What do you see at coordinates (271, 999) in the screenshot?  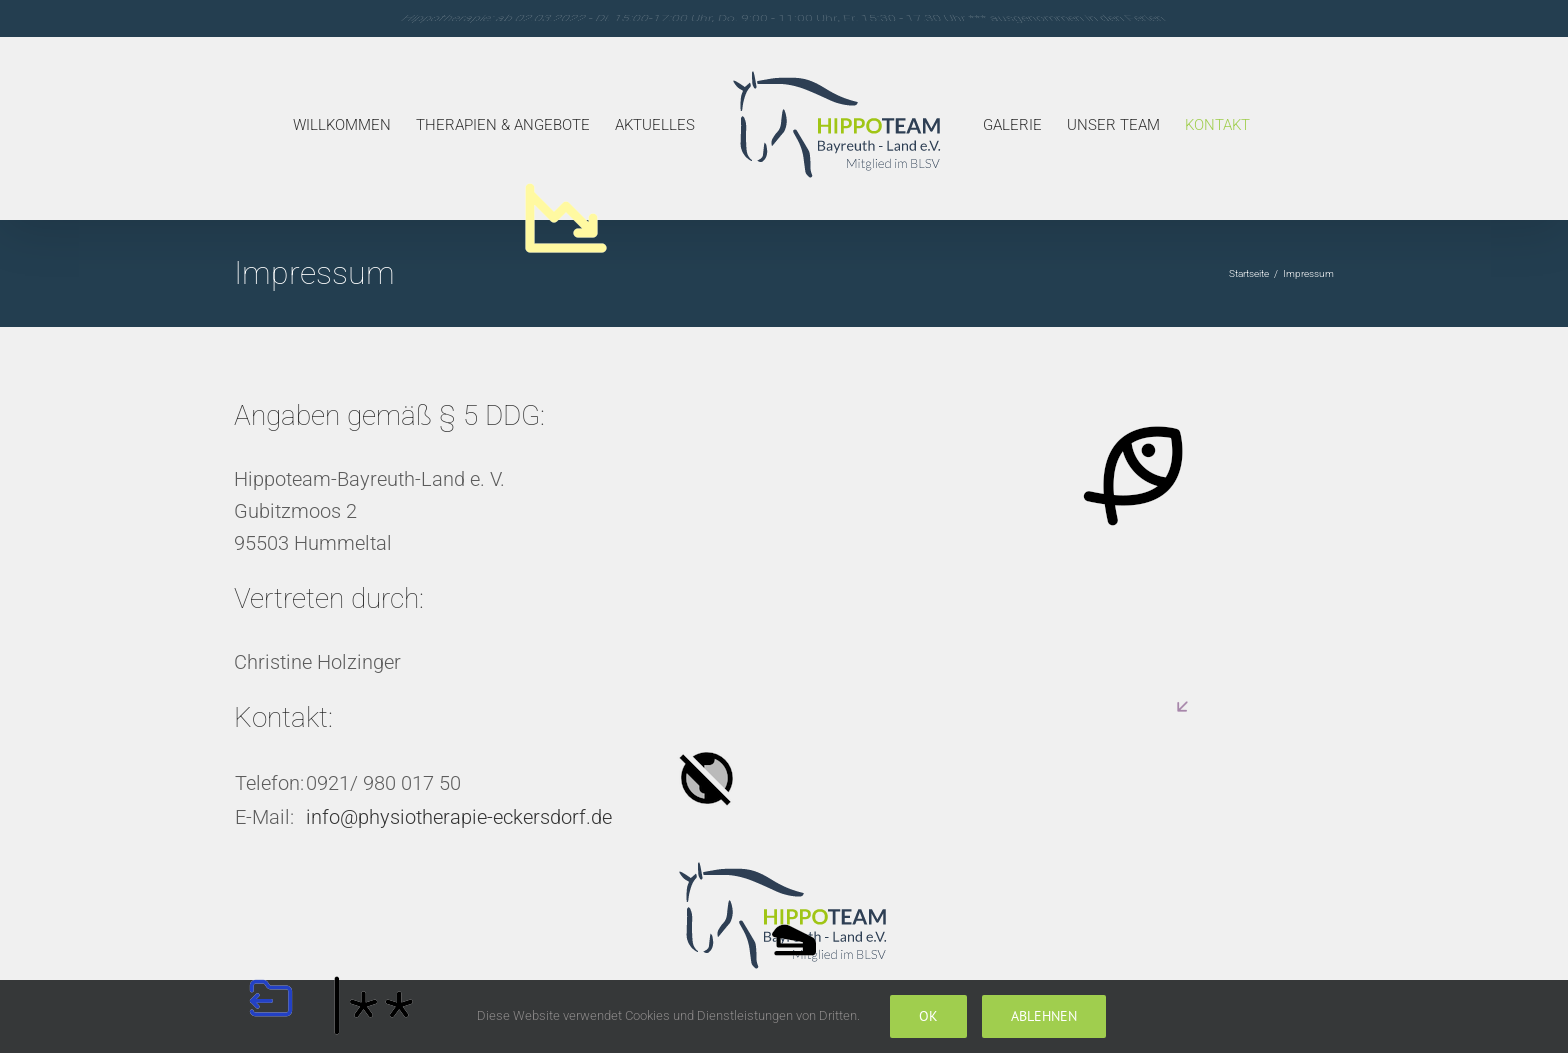 I see `export files from folder` at bounding box center [271, 999].